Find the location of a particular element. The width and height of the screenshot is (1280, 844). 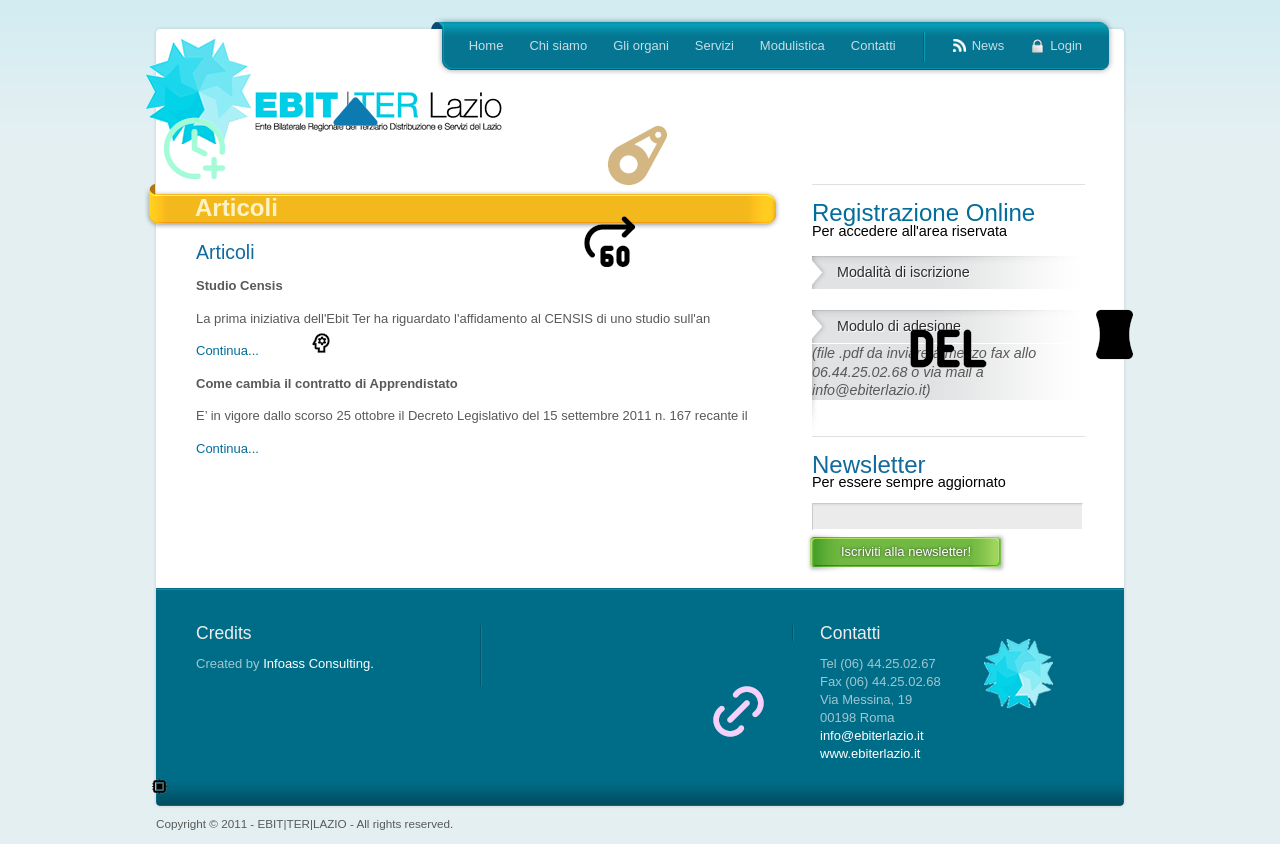

access mental health or psychology features is located at coordinates (321, 343).